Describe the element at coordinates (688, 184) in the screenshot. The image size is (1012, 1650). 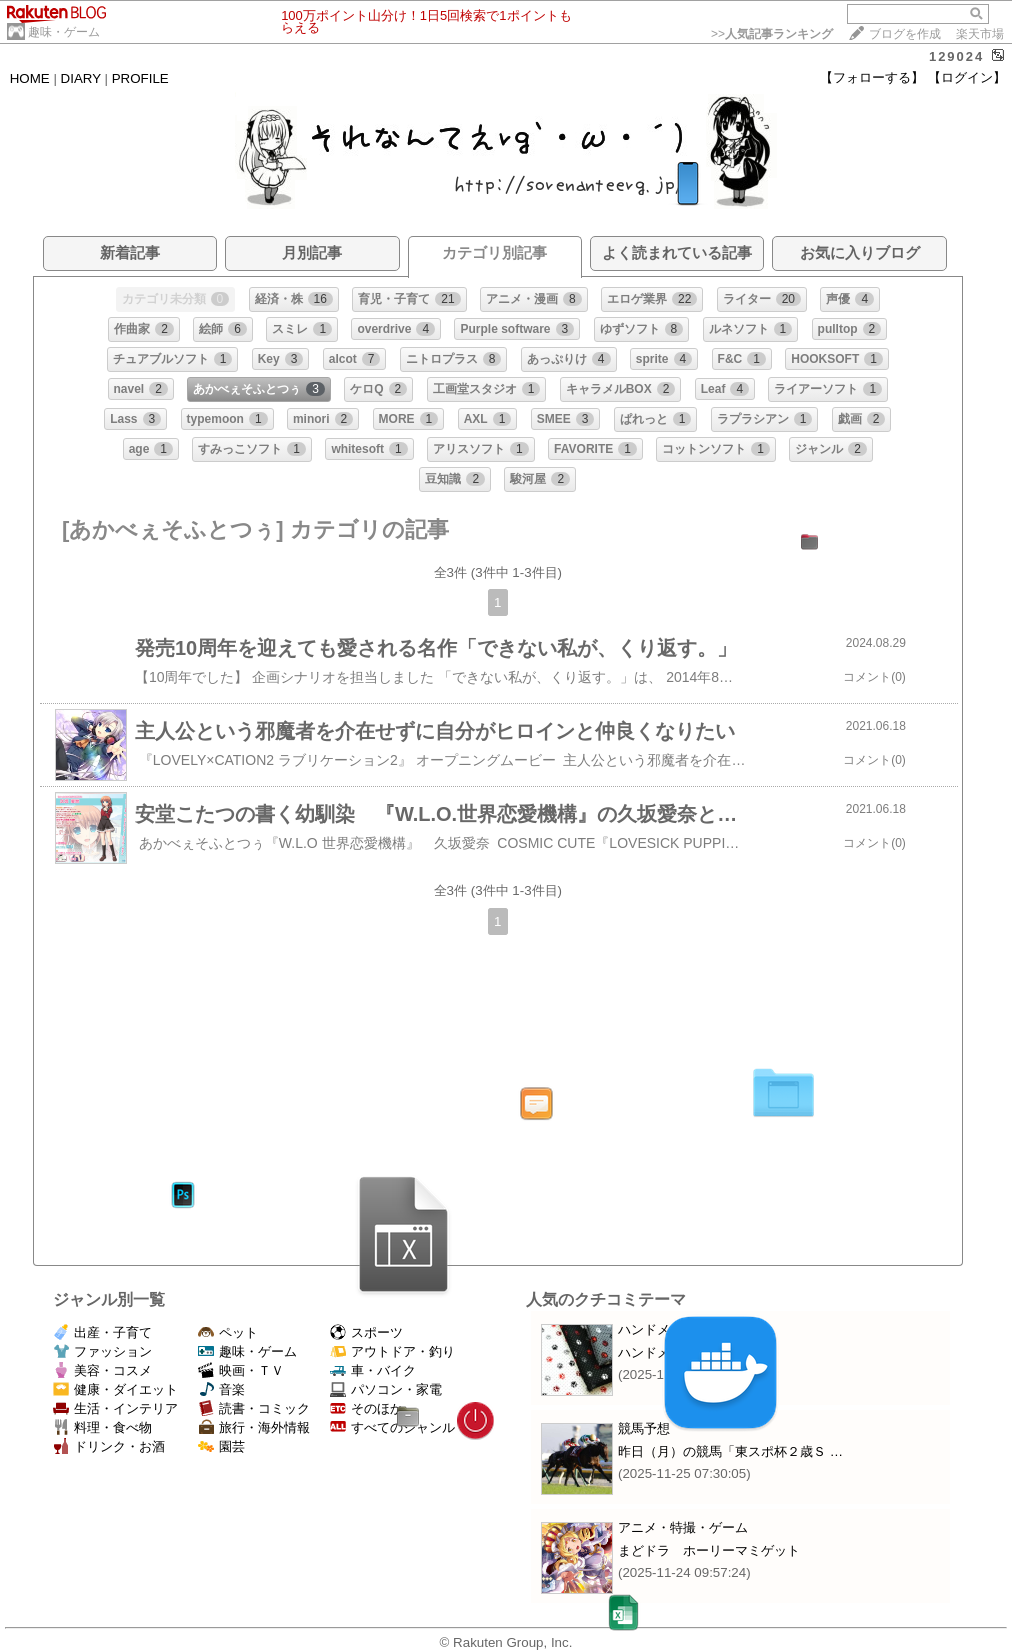
I see `iPhone 12 Pro device icon` at that location.